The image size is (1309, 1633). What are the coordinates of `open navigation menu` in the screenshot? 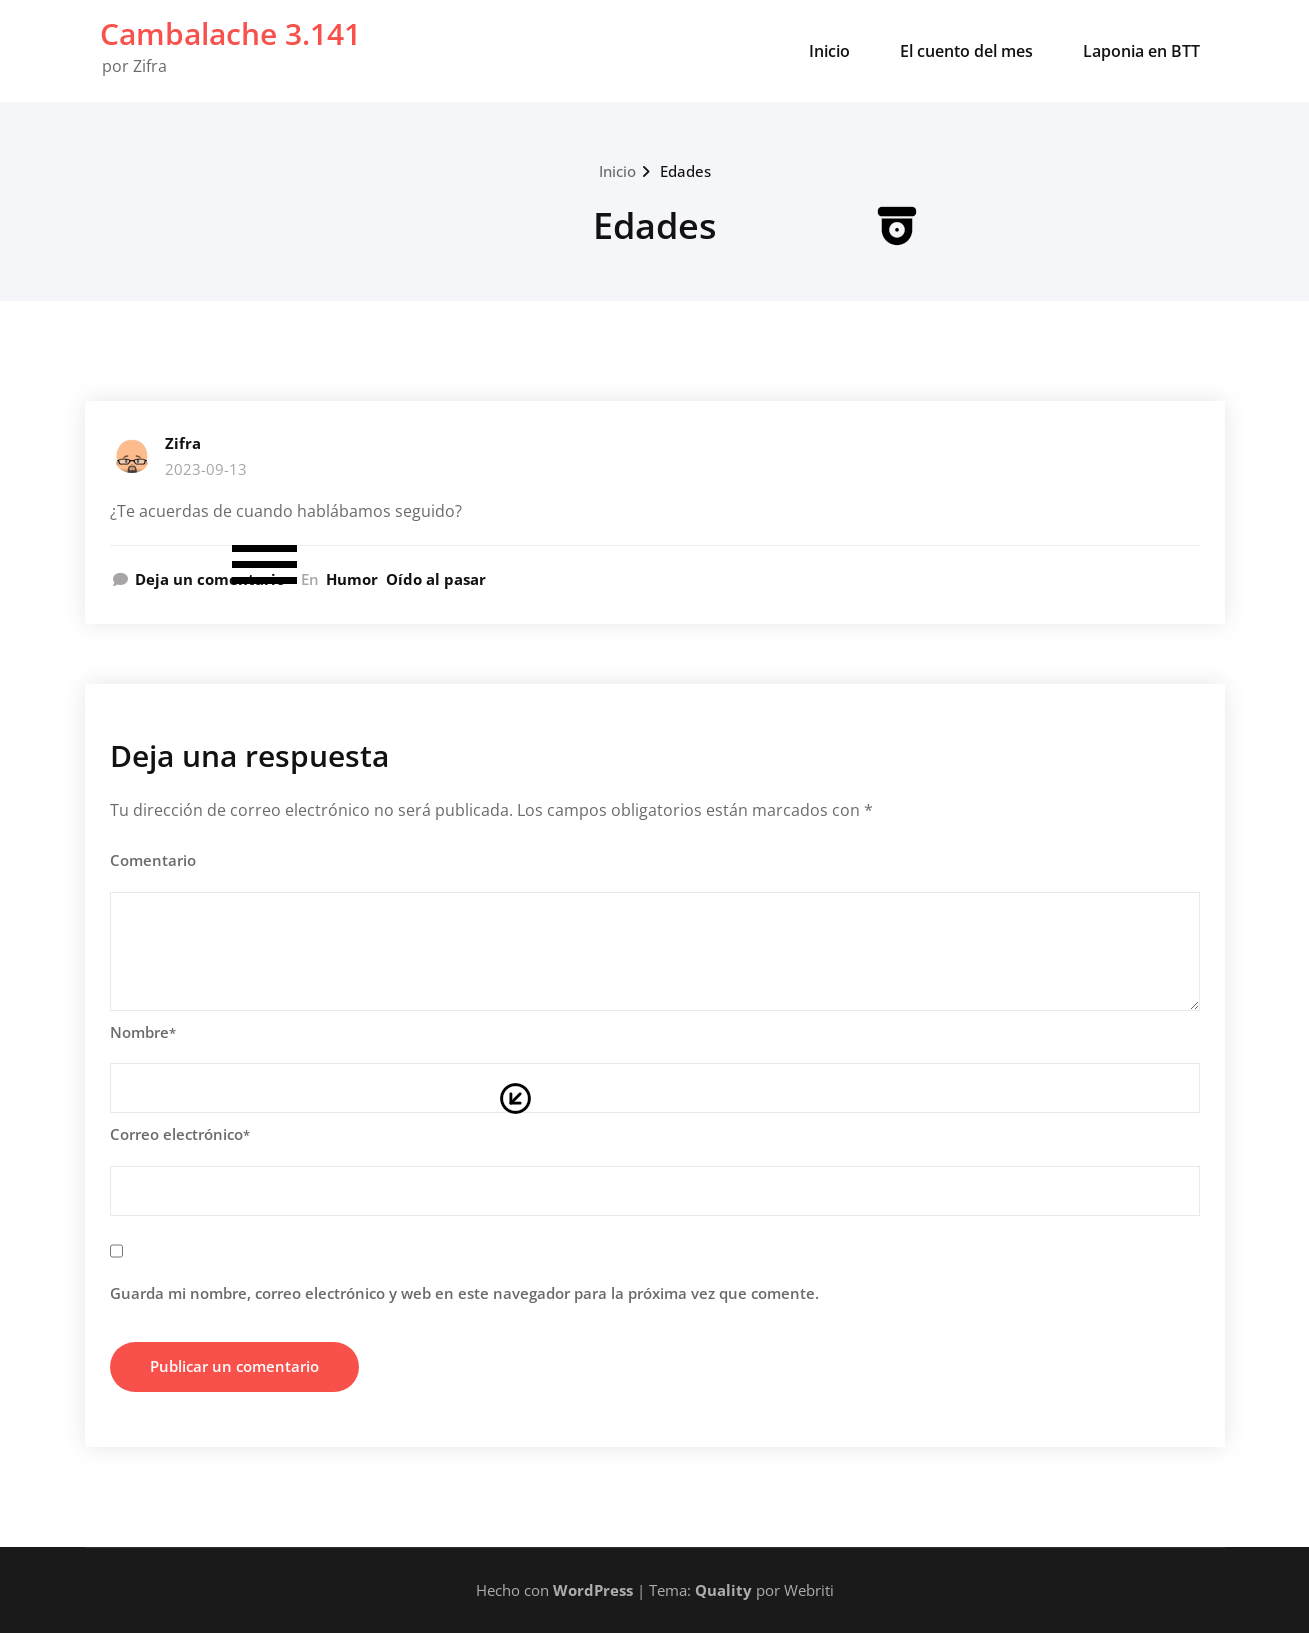 It's located at (264, 564).